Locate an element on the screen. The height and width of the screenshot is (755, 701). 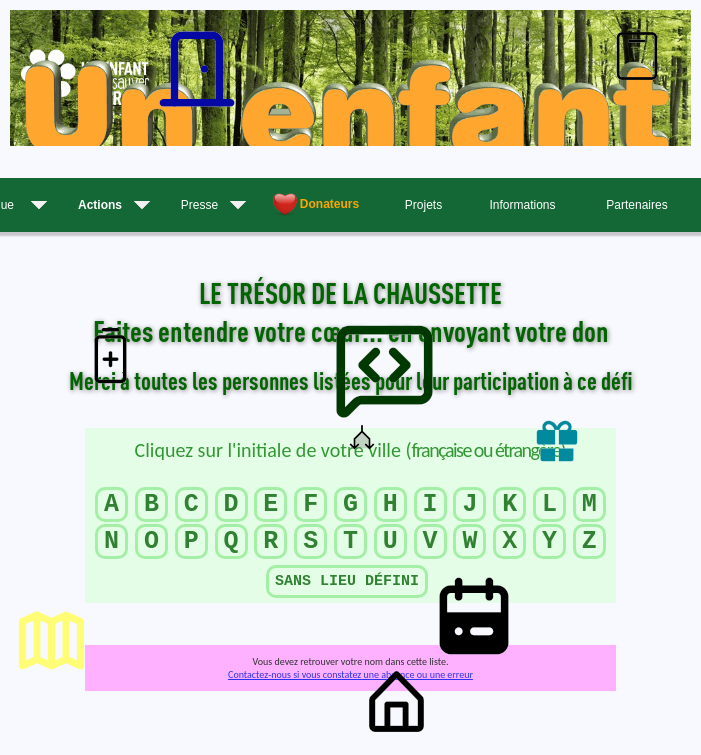
access gifts or rewards is located at coordinates (557, 441).